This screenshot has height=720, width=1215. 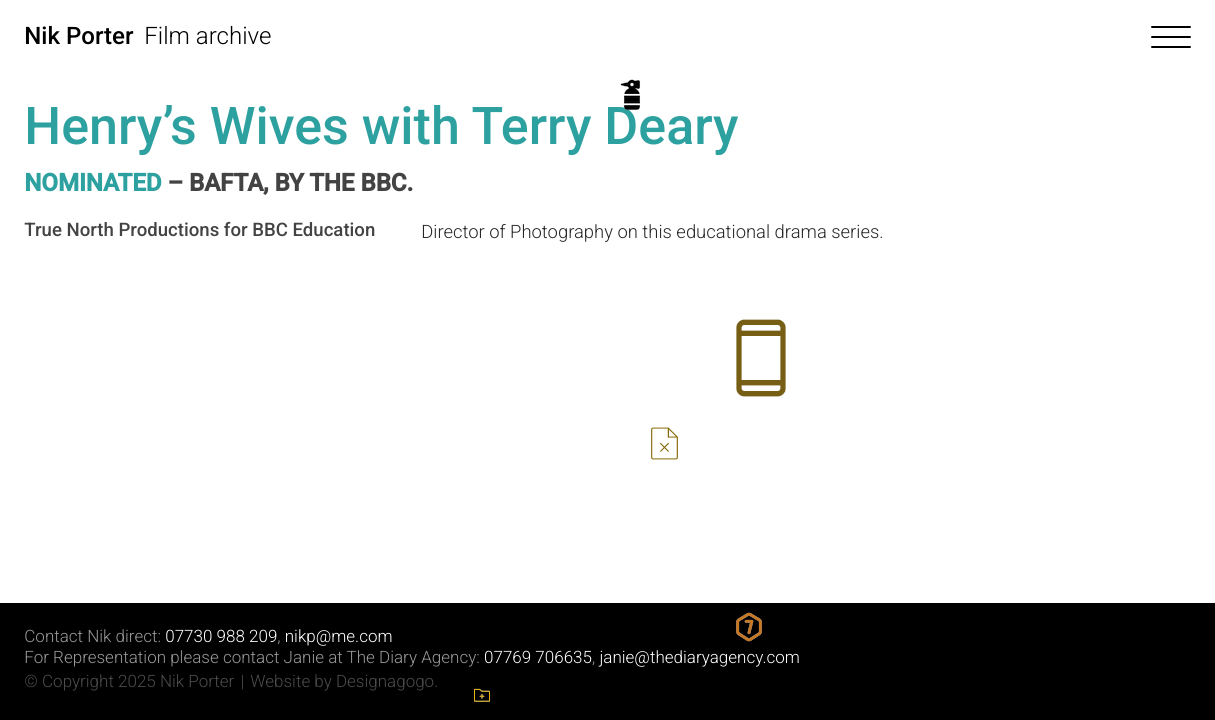 What do you see at coordinates (482, 695) in the screenshot?
I see `create a new folder` at bounding box center [482, 695].